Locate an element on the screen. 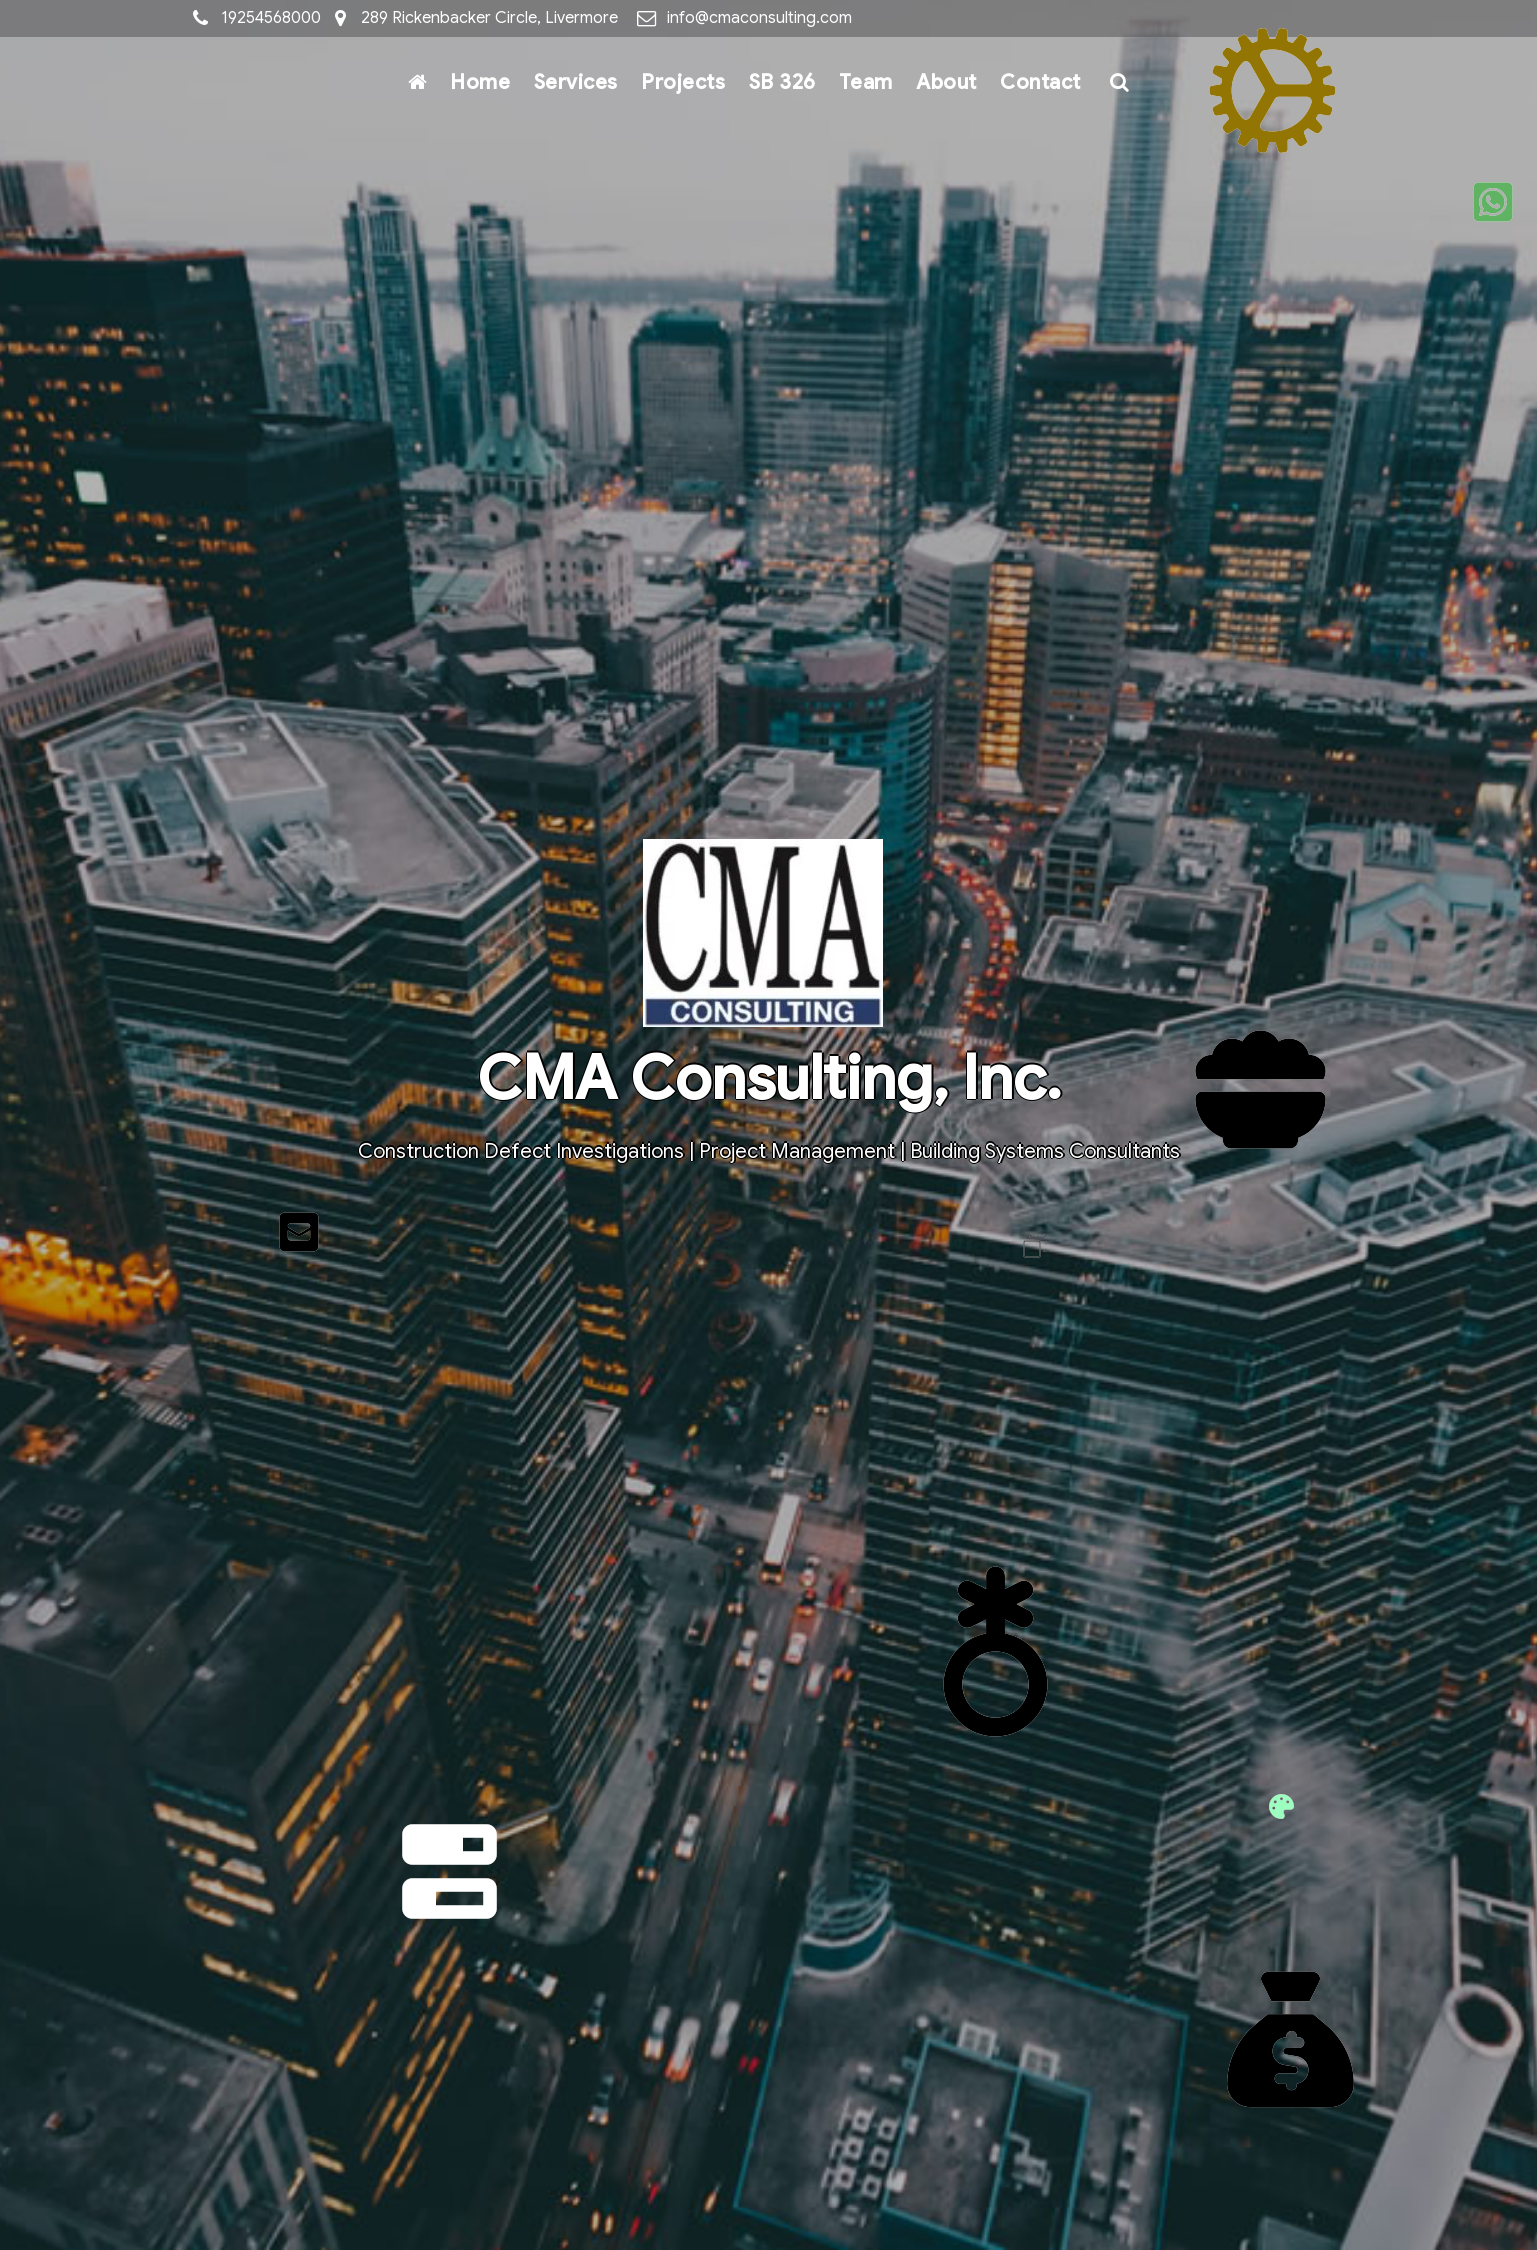 This screenshot has width=1537, height=2250. open WhatsApp messaging app is located at coordinates (1493, 202).